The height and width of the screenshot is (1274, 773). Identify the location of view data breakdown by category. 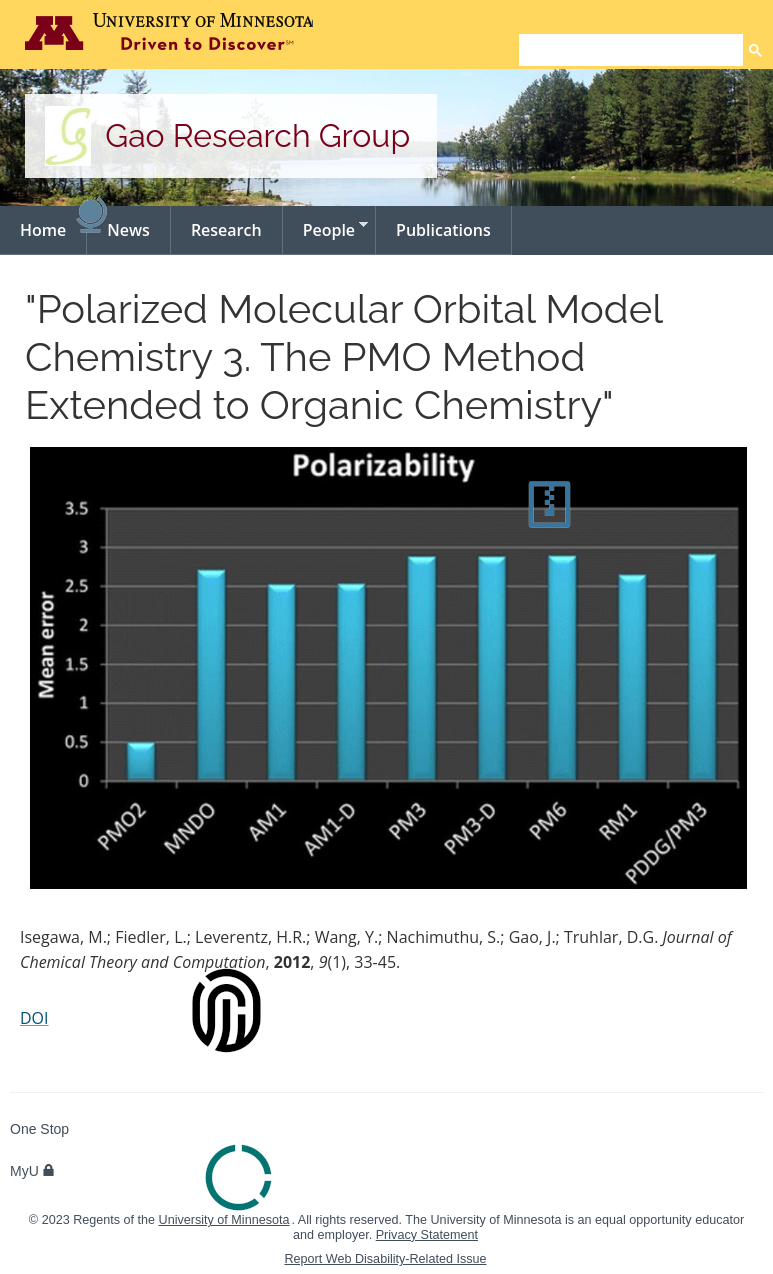
(238, 1177).